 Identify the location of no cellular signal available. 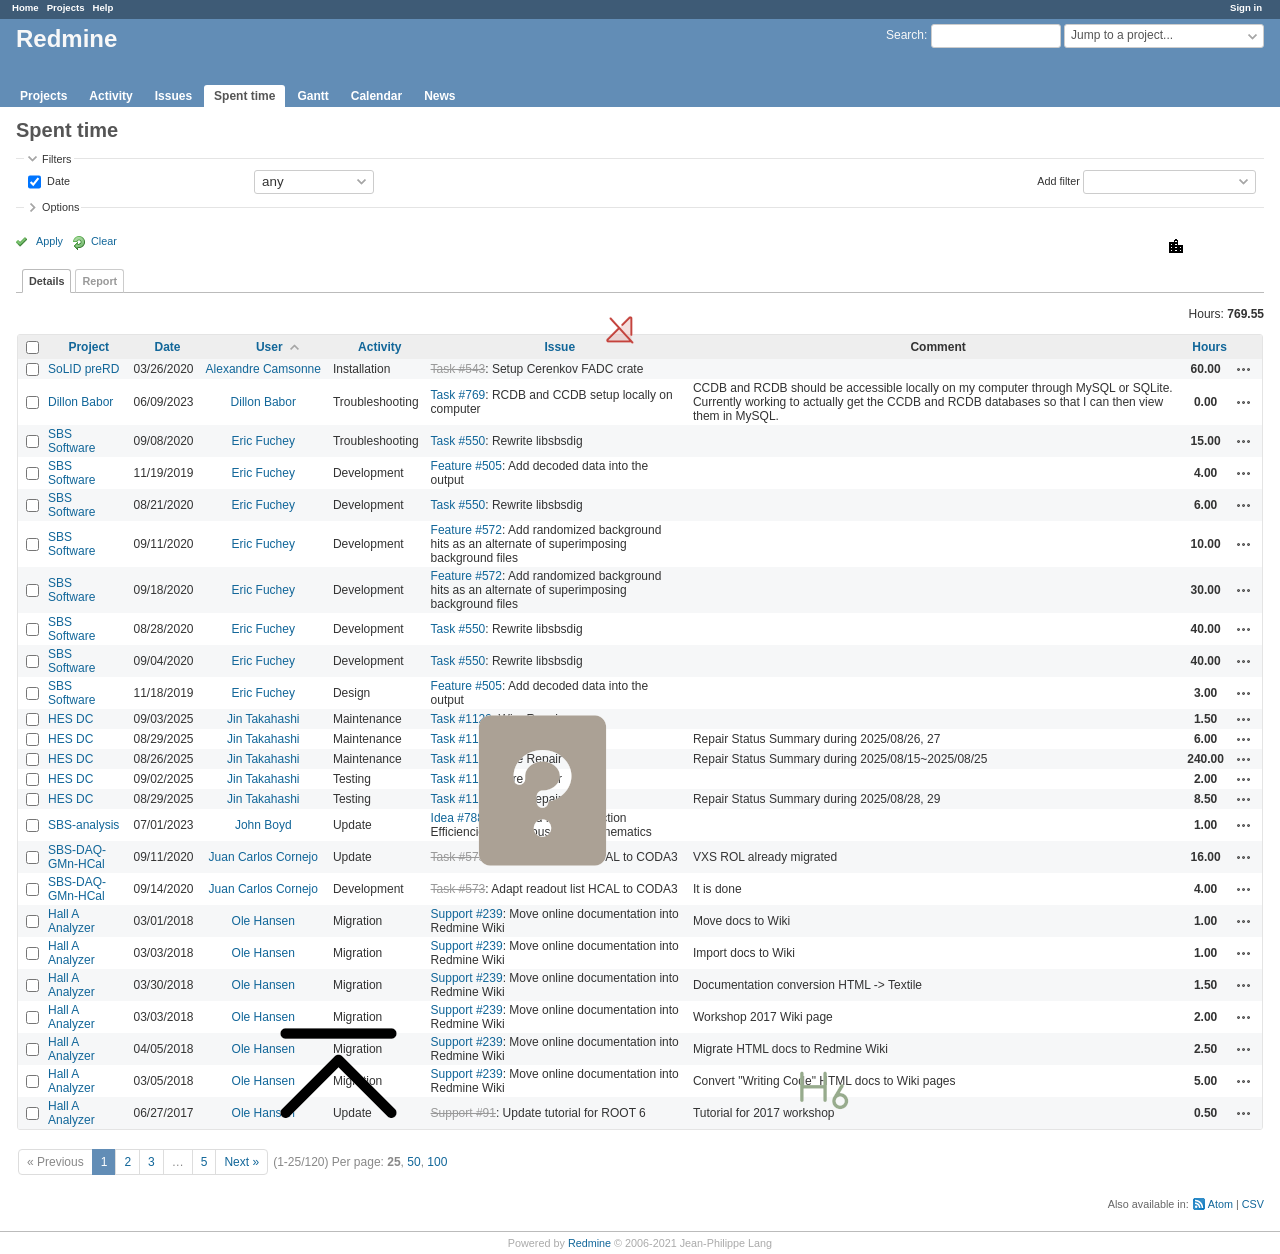
(621, 330).